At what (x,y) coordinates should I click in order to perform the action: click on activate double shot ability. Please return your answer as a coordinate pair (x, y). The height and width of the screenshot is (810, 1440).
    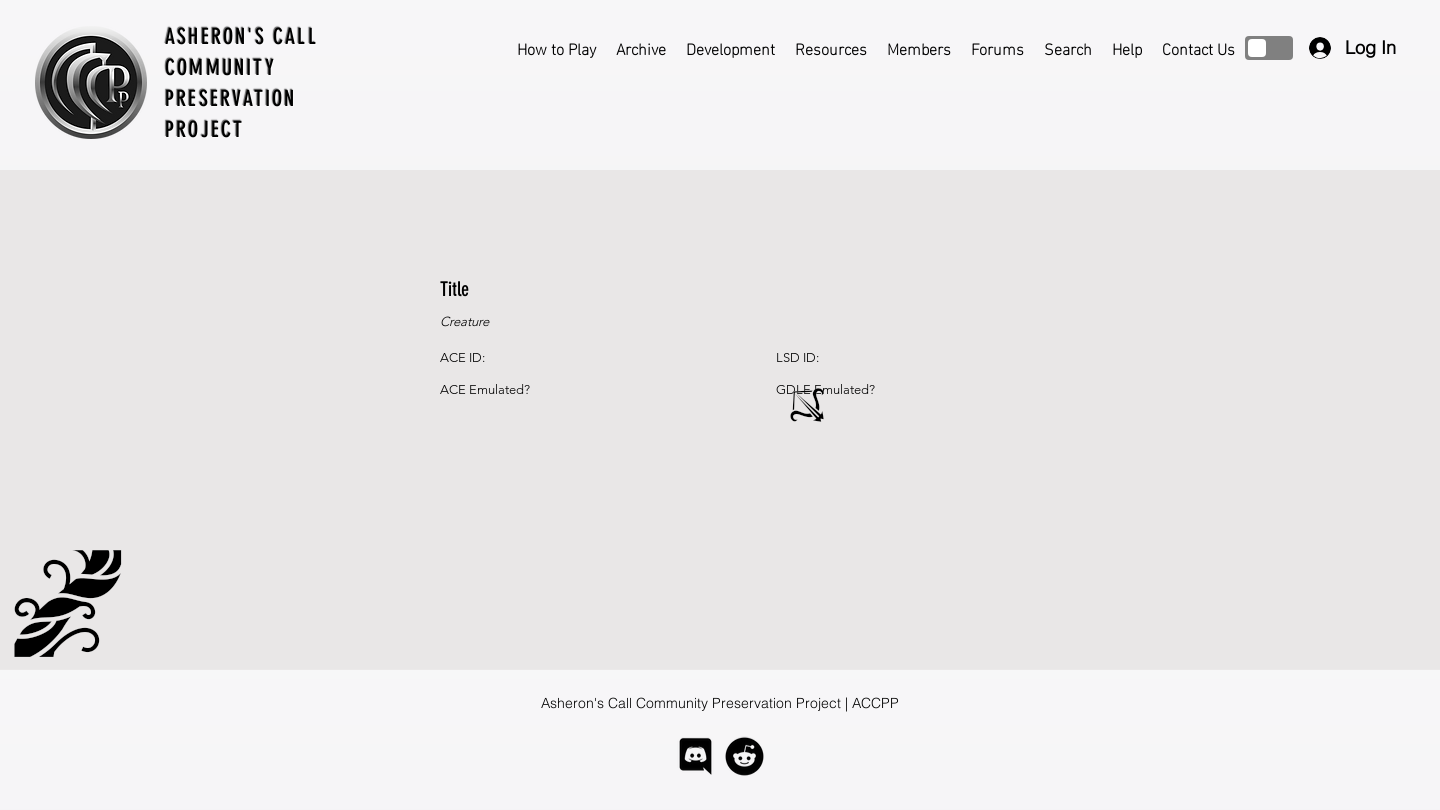
    Looking at the image, I should click on (807, 405).